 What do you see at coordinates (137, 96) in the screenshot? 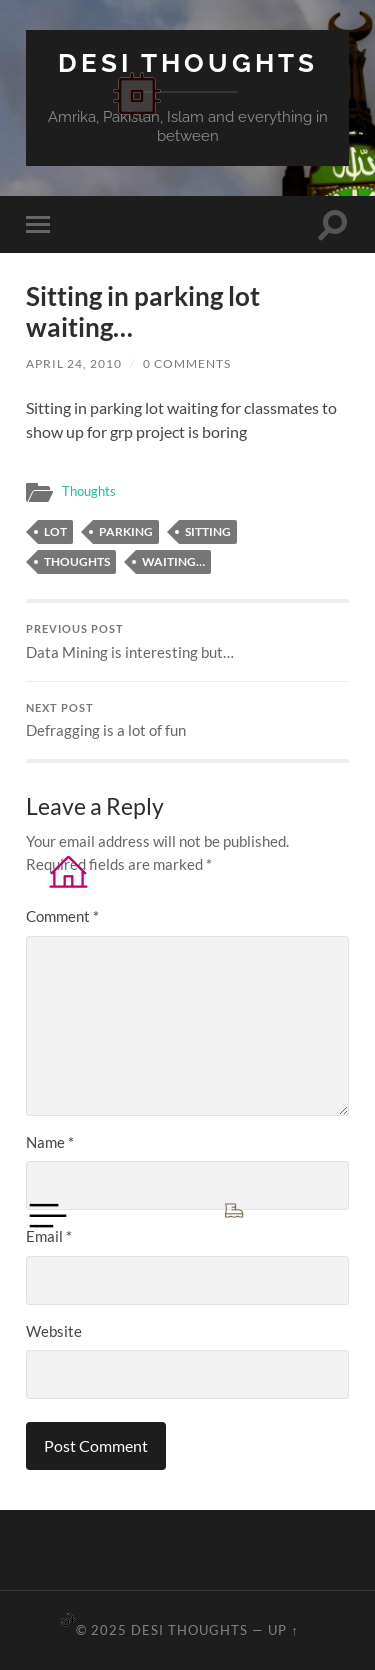
I see `view processor or system performance` at bounding box center [137, 96].